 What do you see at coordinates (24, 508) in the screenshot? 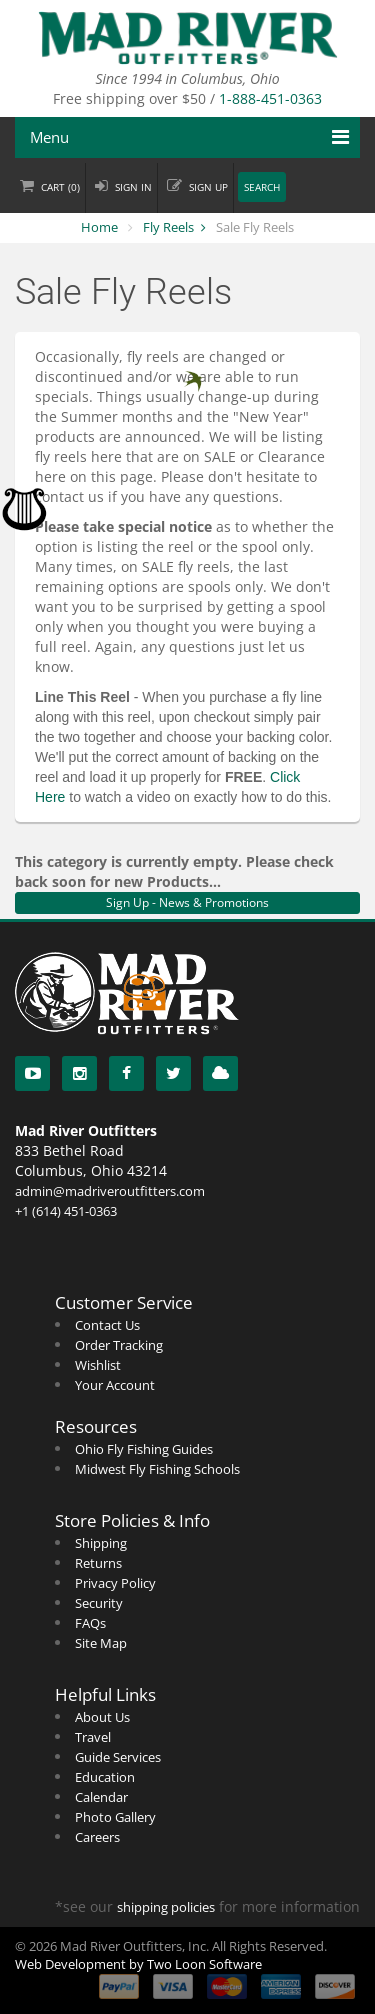
I see `access music or audio features` at bounding box center [24, 508].